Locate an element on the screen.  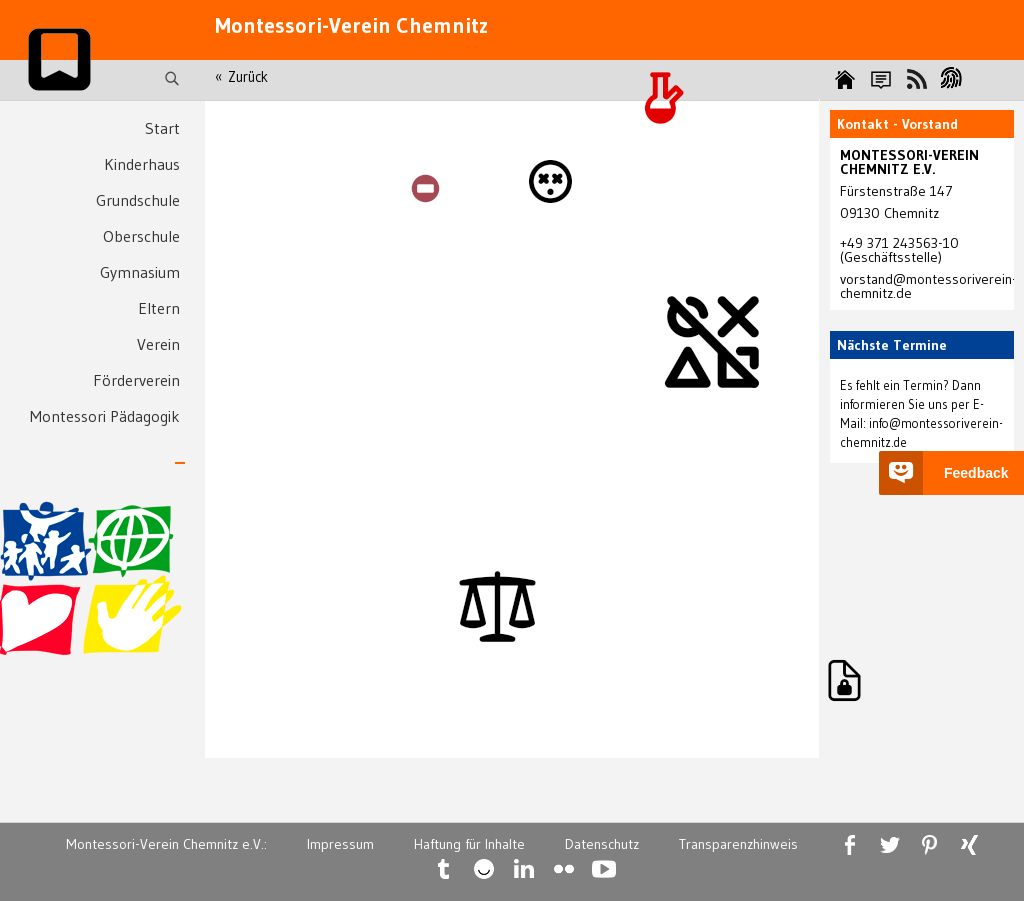
view a protected or encrypted document is located at coordinates (844, 680).